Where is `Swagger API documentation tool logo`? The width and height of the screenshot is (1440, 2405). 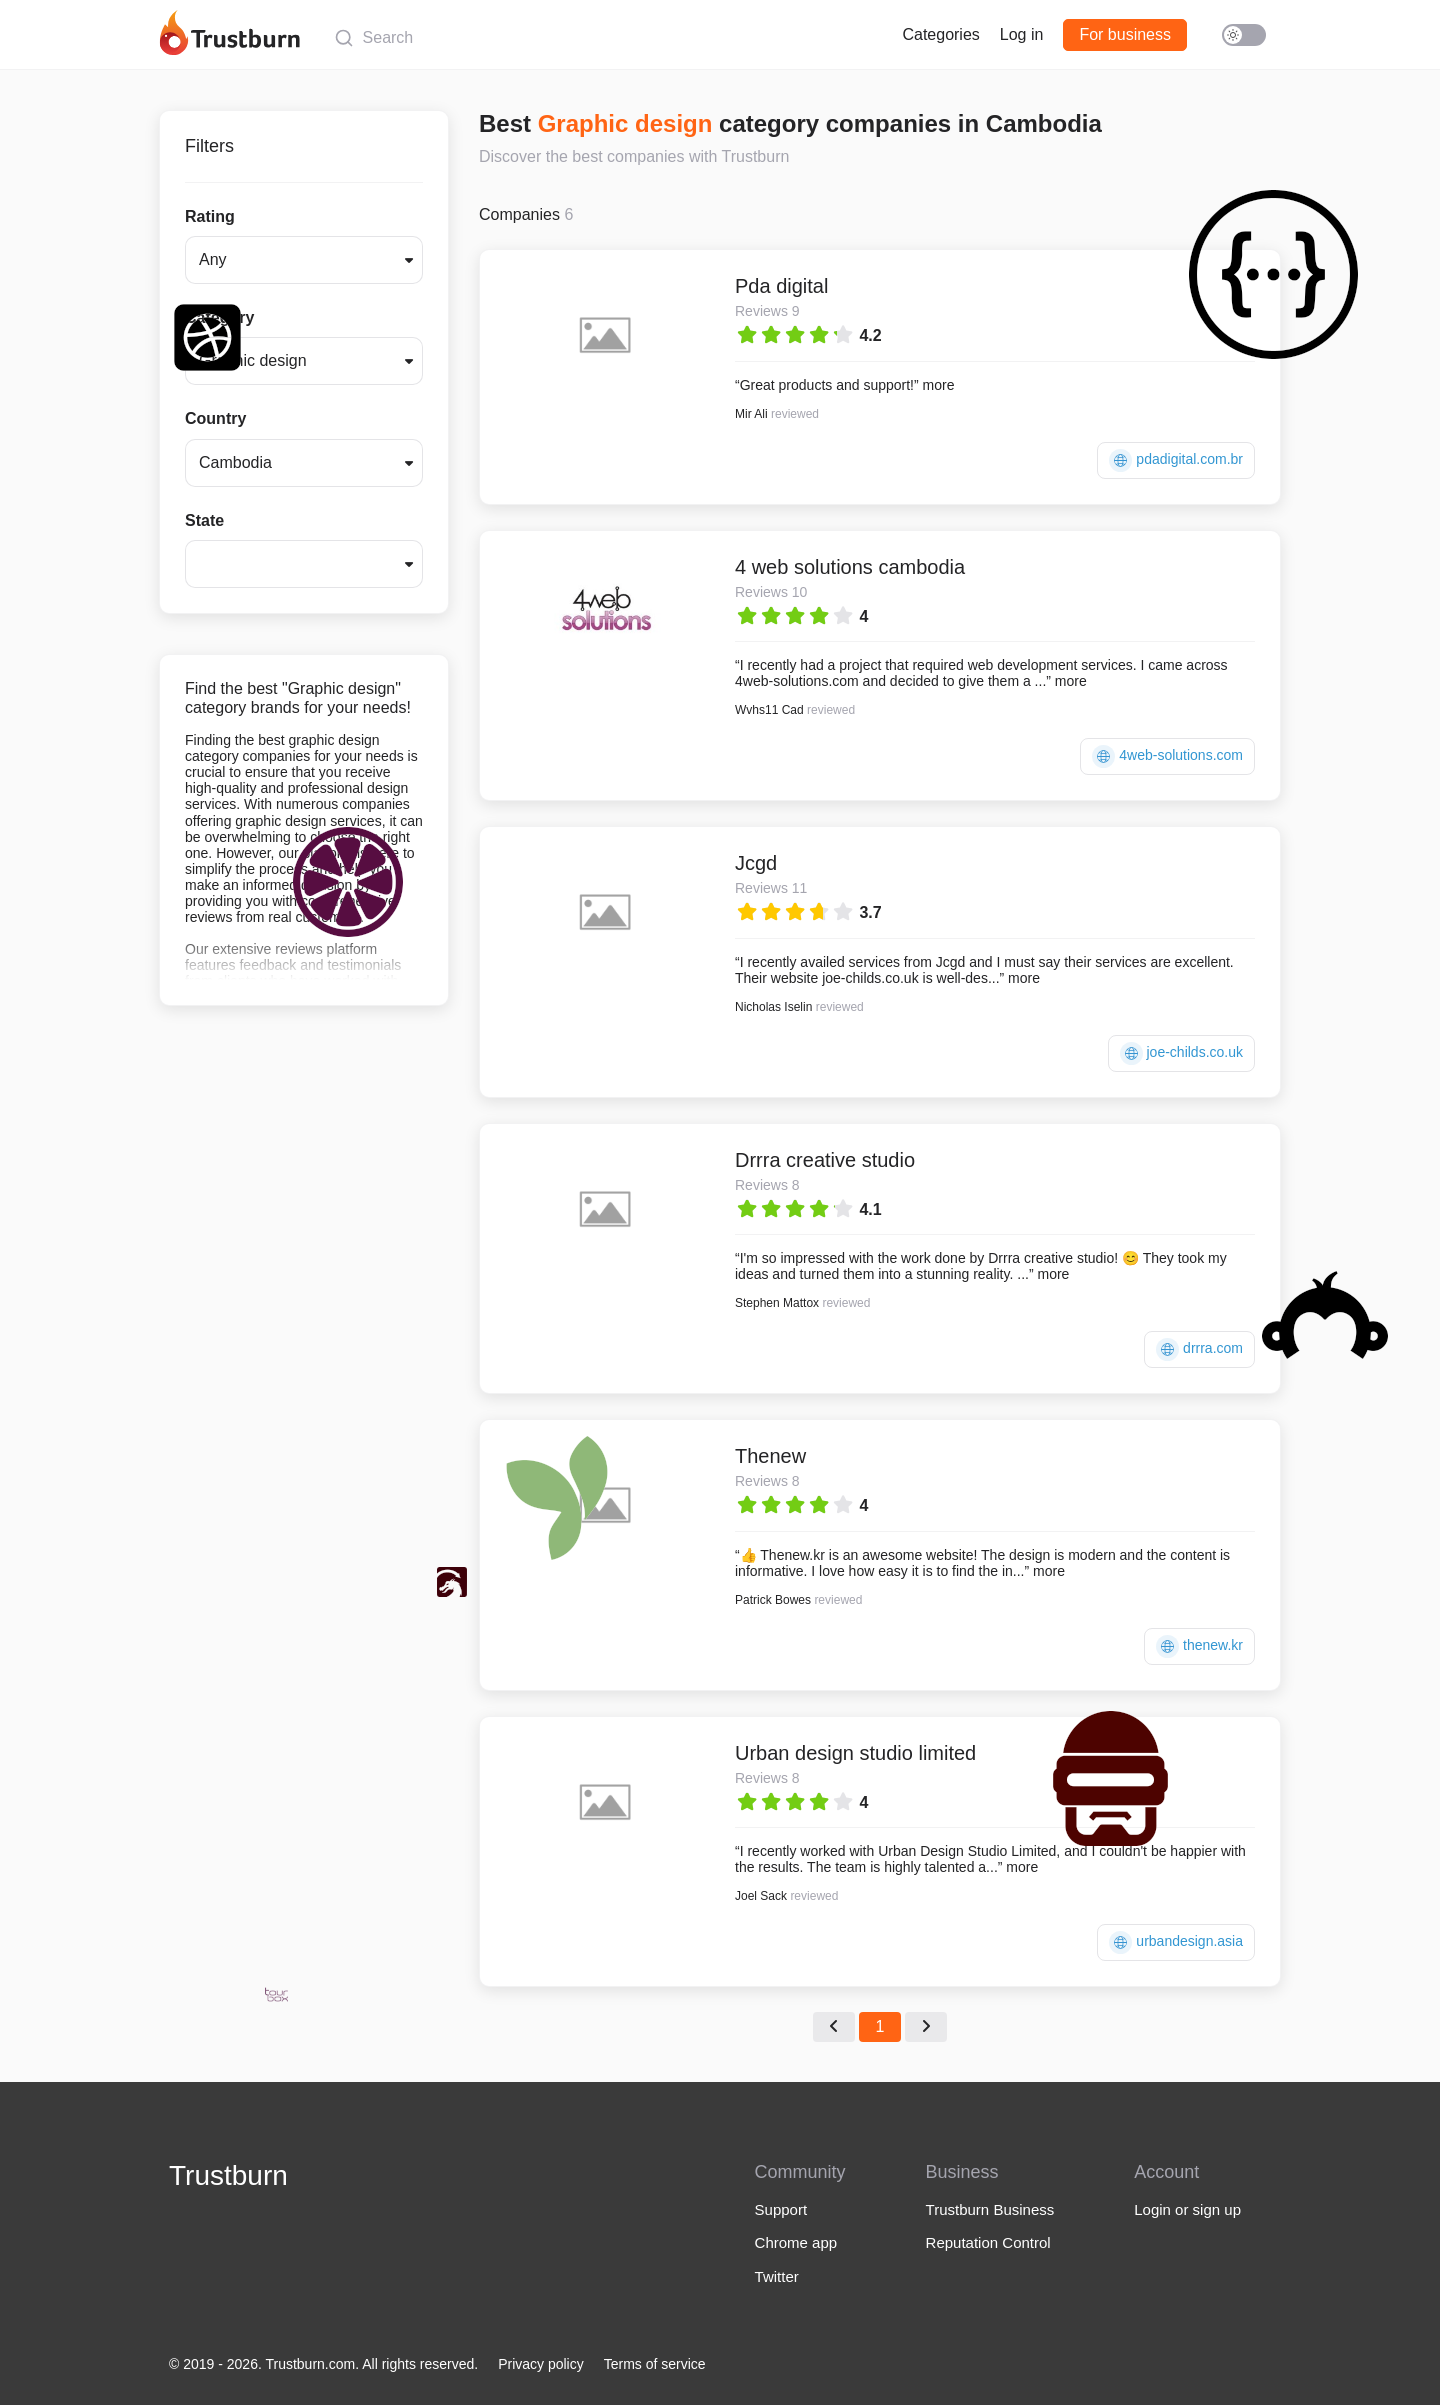
Swagger API documentation tool logo is located at coordinates (1273, 274).